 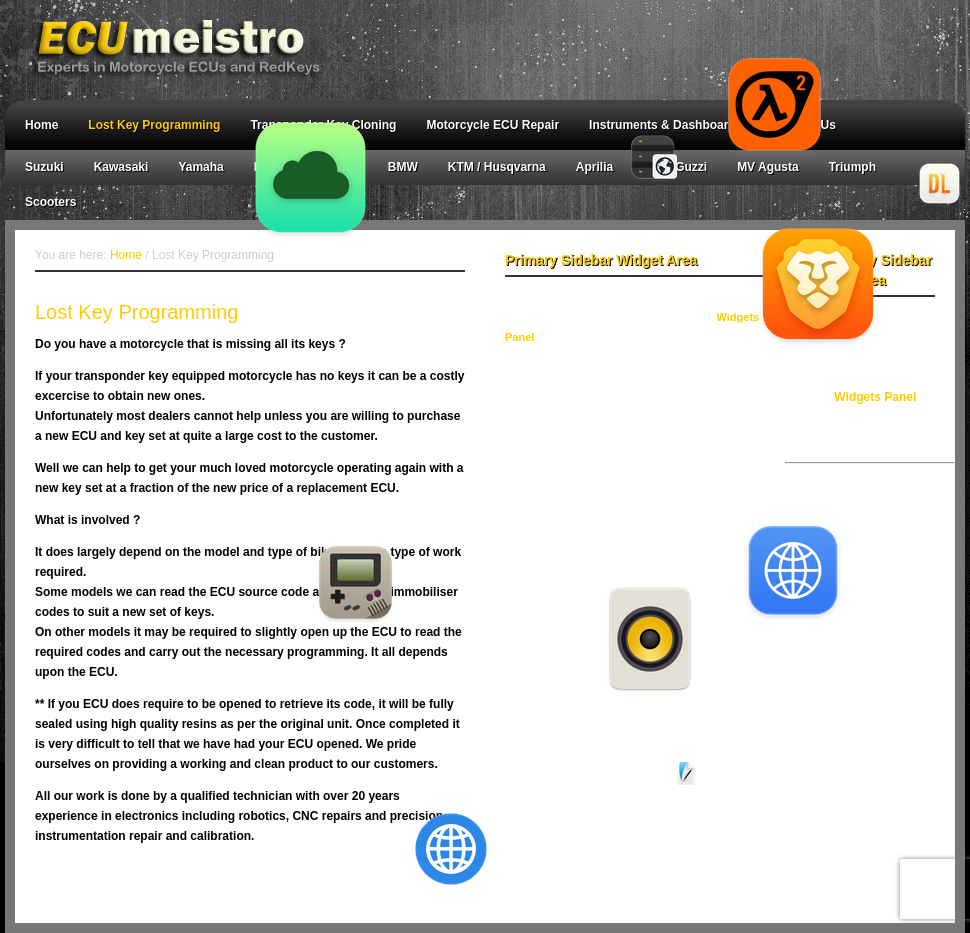 What do you see at coordinates (793, 572) in the screenshot?
I see `open language & region settings` at bounding box center [793, 572].